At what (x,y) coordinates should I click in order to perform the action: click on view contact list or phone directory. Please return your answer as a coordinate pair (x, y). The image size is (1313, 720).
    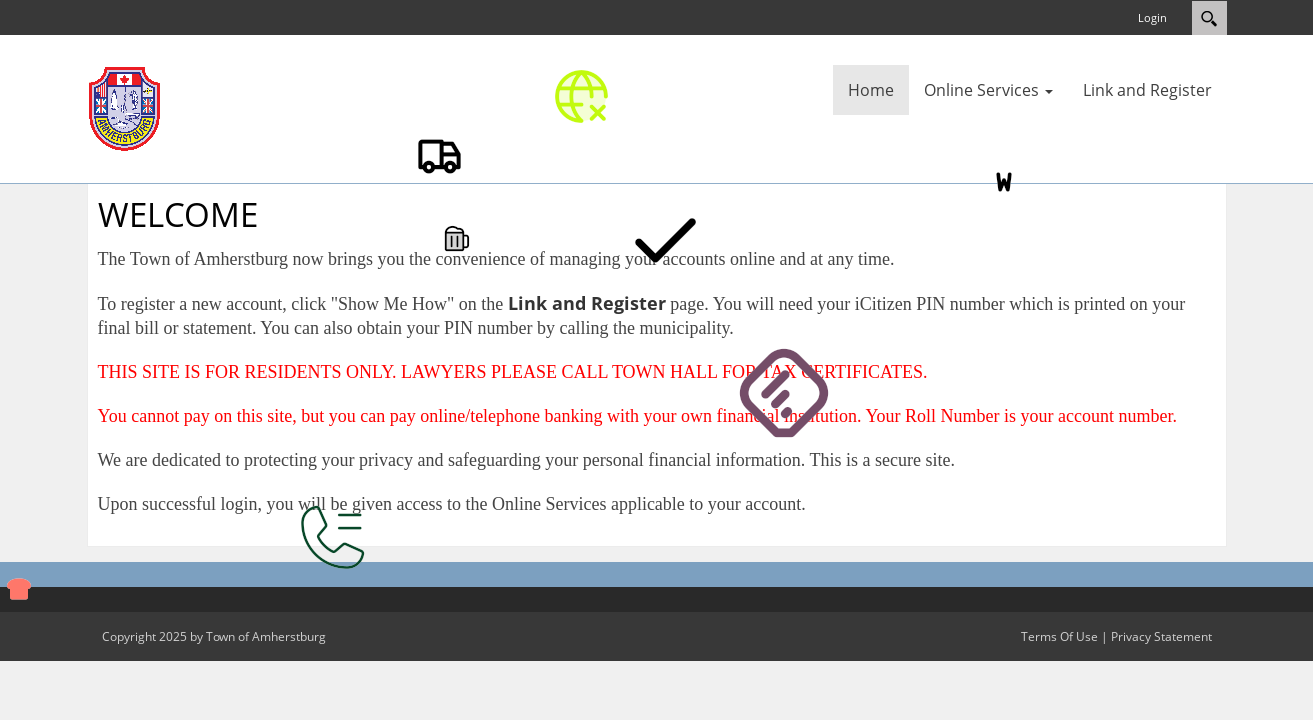
    Looking at the image, I should click on (334, 536).